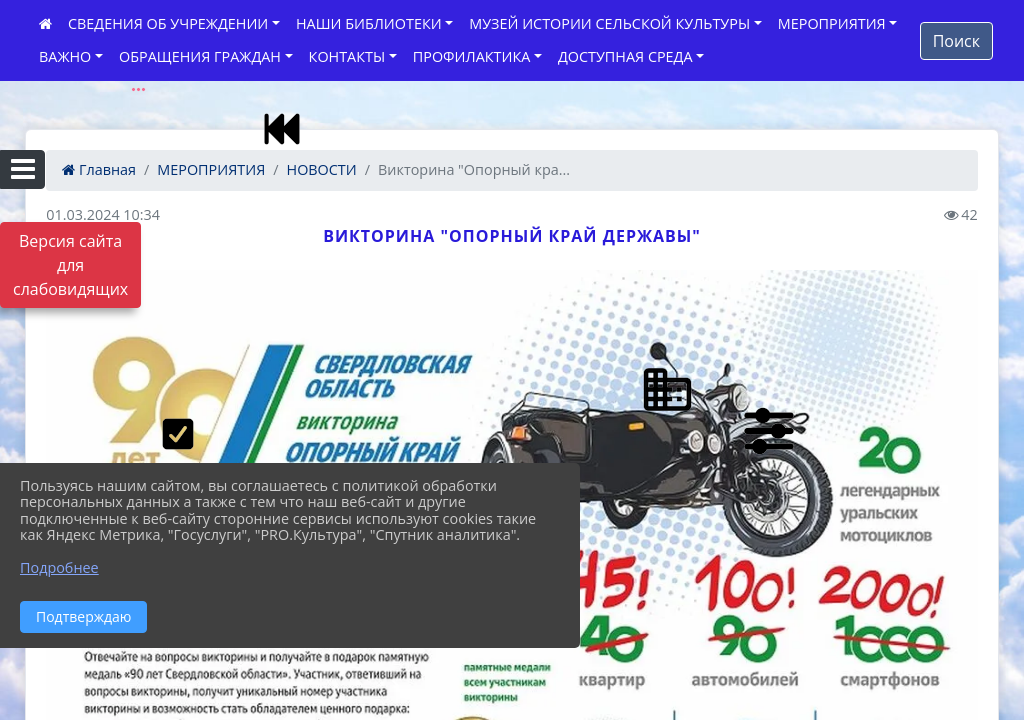 The width and height of the screenshot is (1024, 720). What do you see at coordinates (282, 129) in the screenshot?
I see `skip to previous track` at bounding box center [282, 129].